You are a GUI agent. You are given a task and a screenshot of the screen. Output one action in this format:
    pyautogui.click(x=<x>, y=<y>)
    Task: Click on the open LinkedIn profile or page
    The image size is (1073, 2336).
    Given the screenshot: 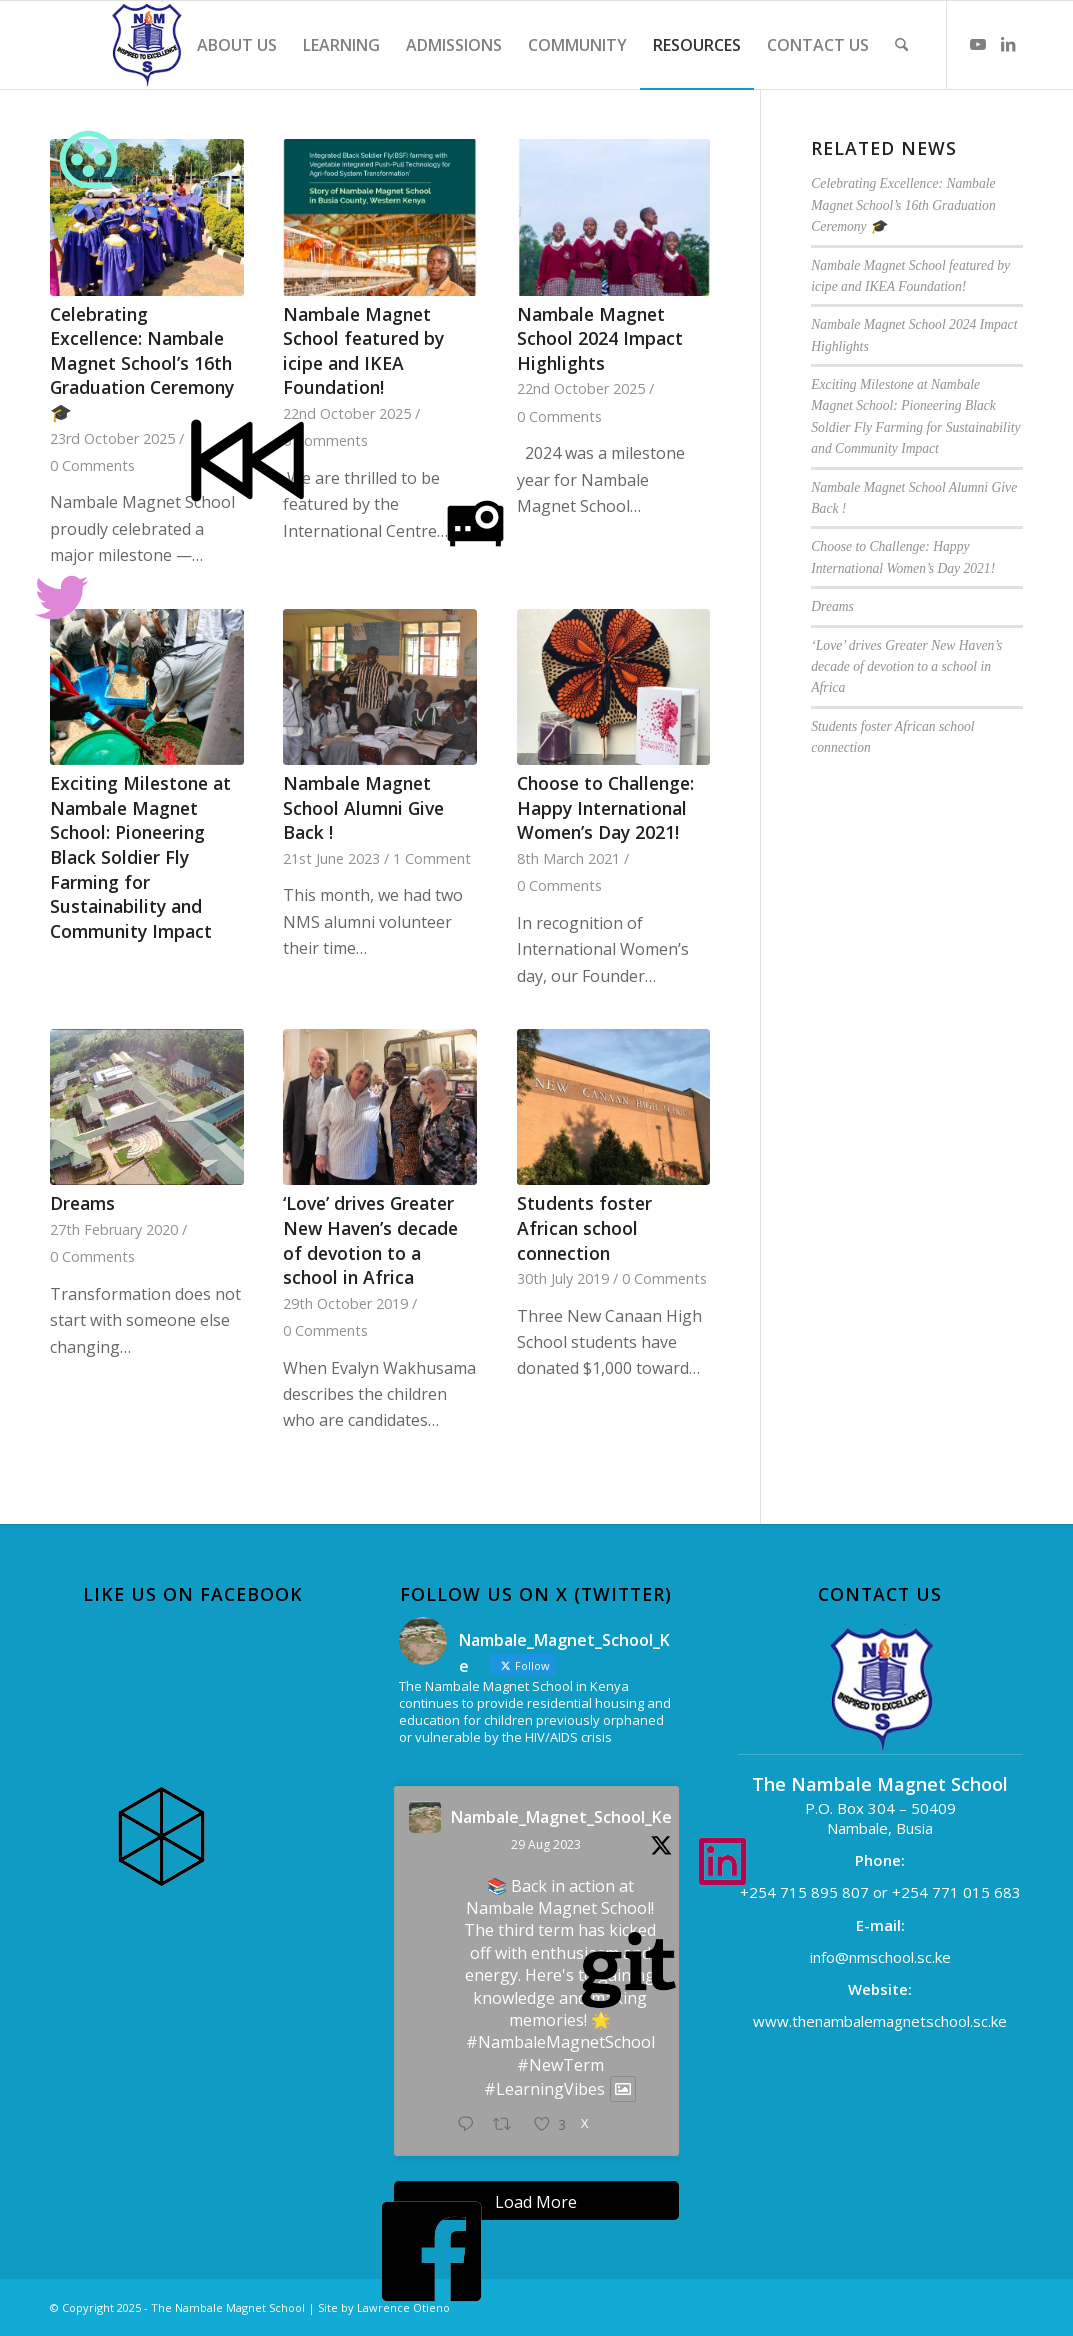 What is the action you would take?
    pyautogui.click(x=722, y=1861)
    